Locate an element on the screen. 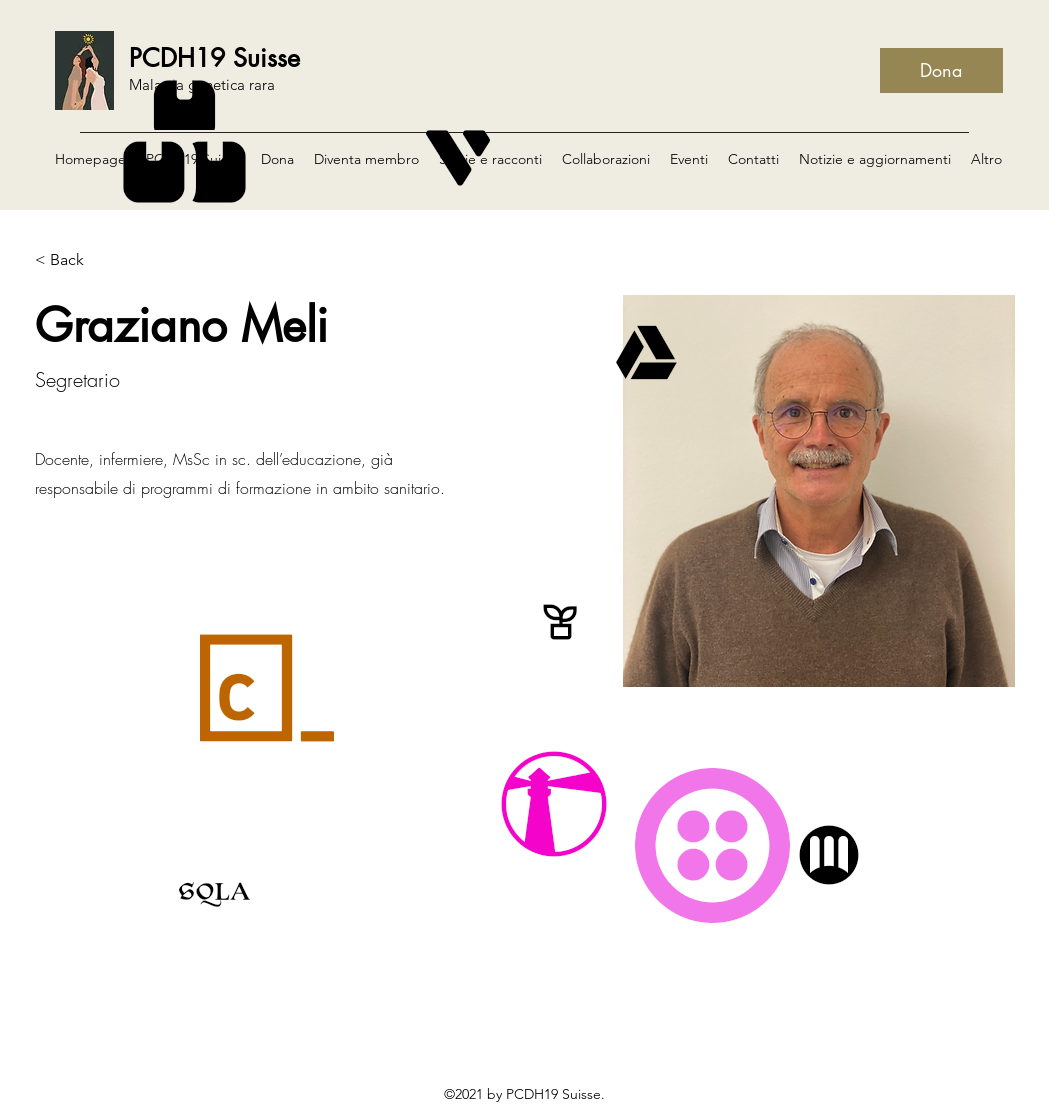 The height and width of the screenshot is (1112, 1049). open codecademy app or website is located at coordinates (267, 688).